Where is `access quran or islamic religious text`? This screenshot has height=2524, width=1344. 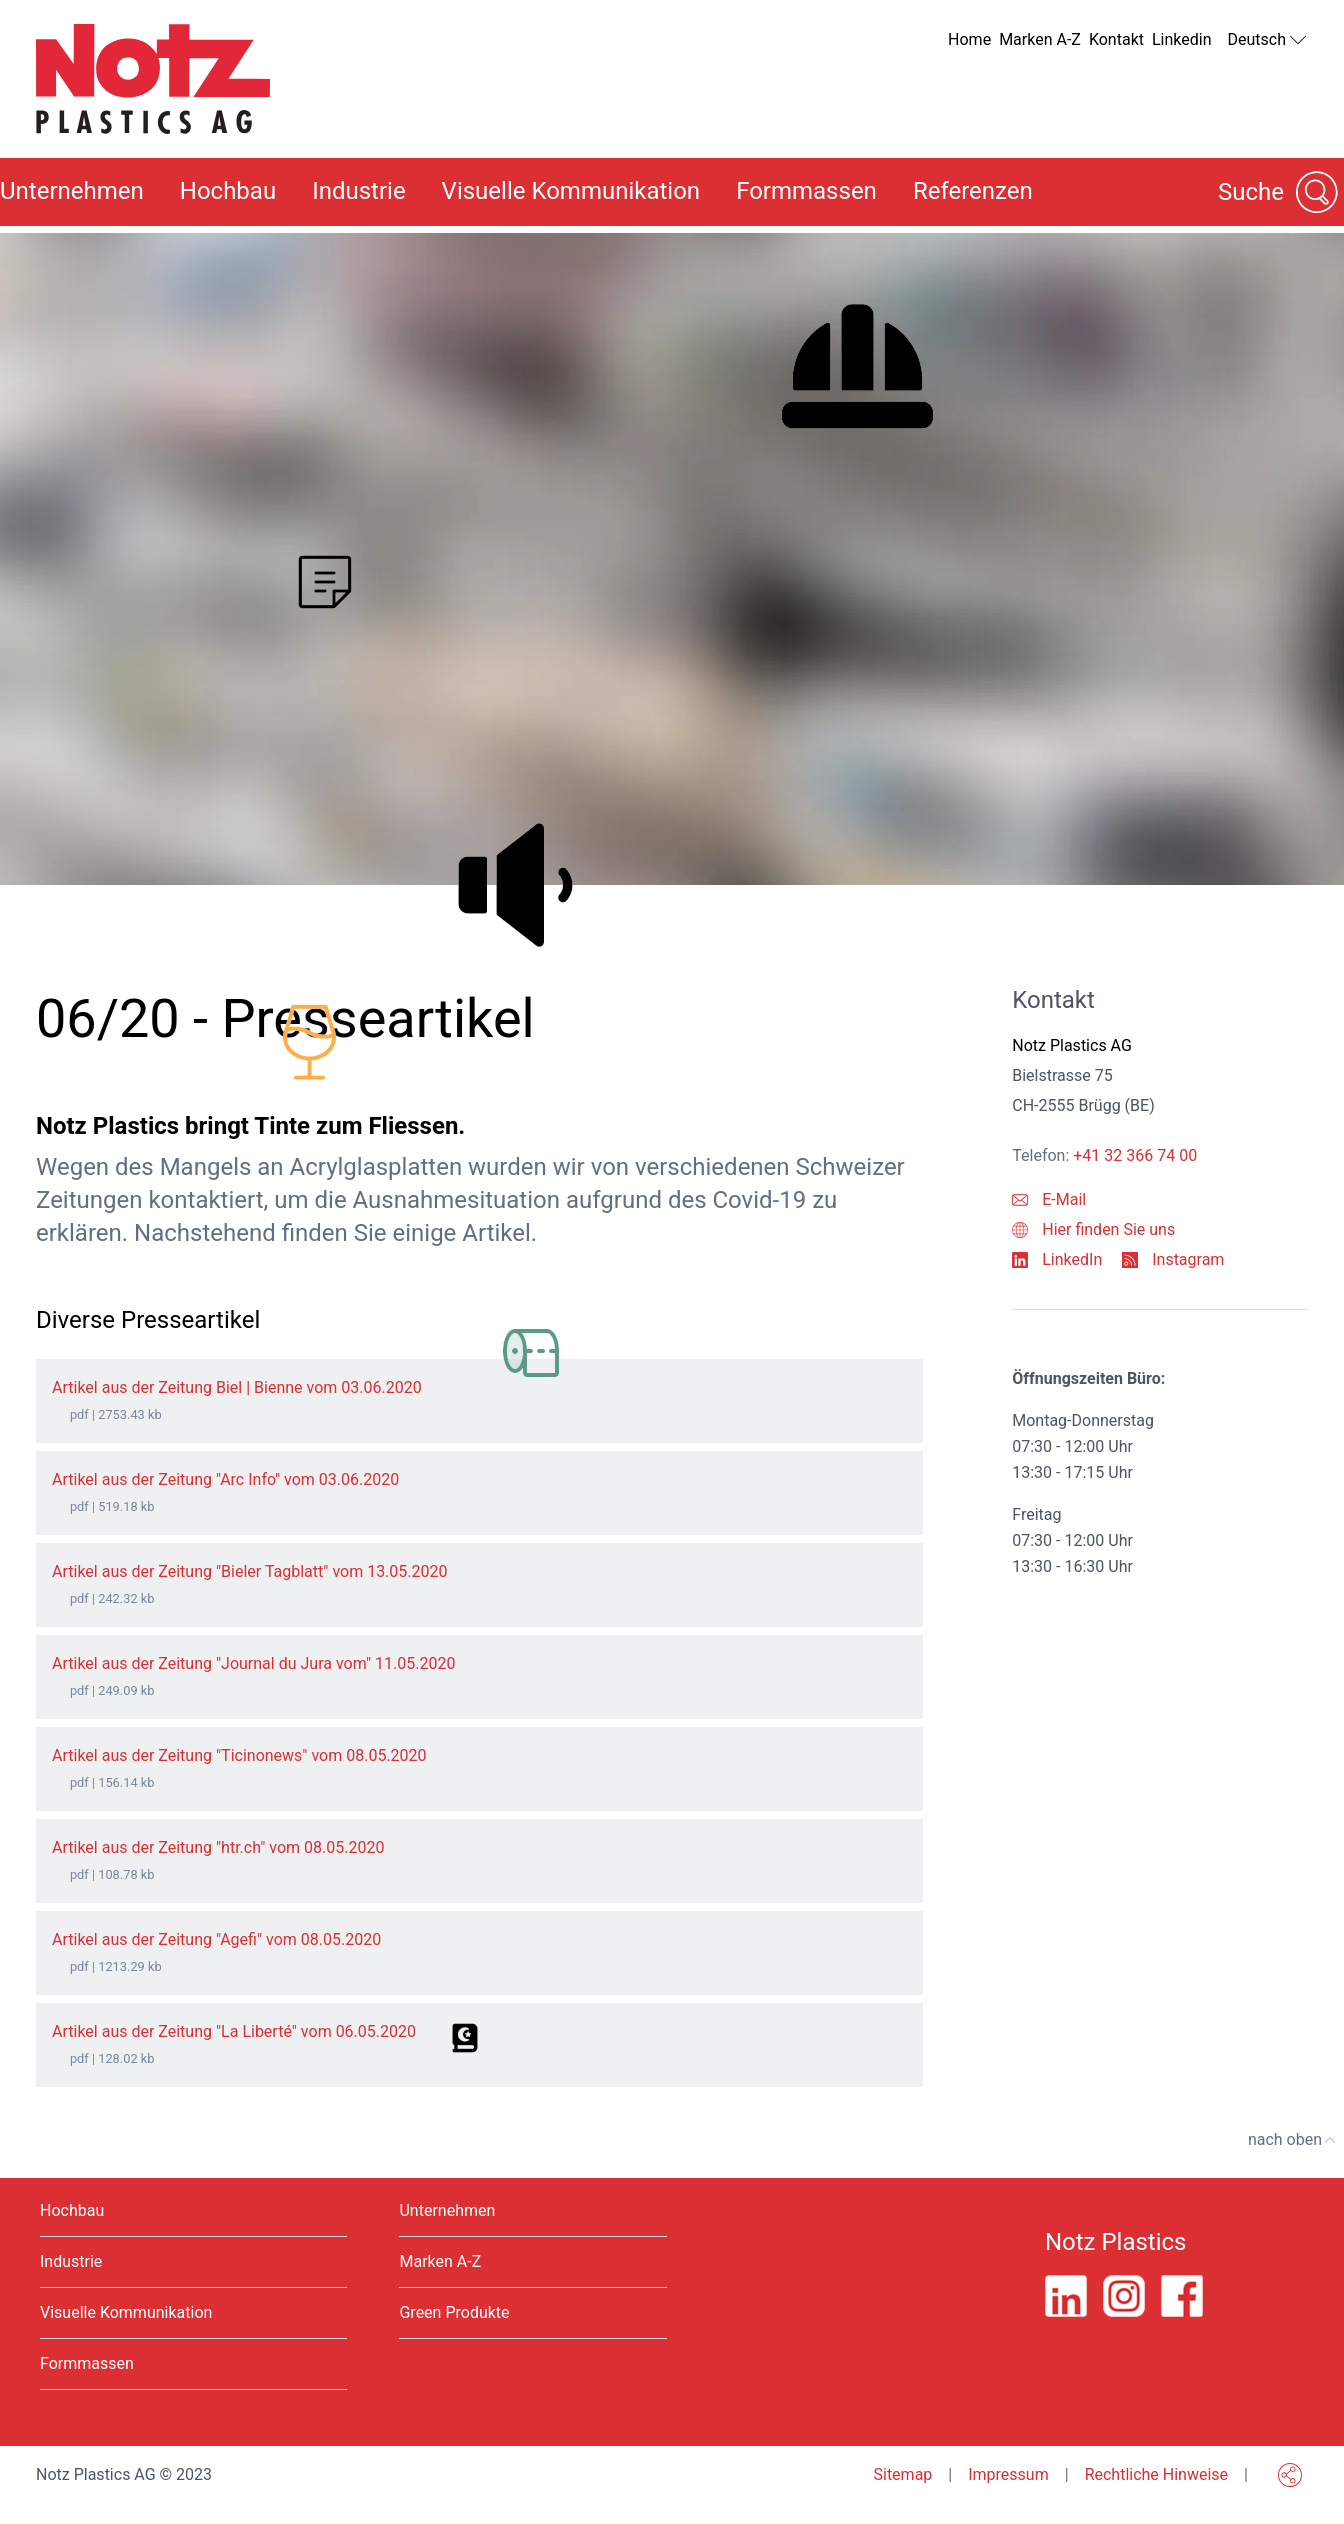 access quran or islamic religious text is located at coordinates (465, 2038).